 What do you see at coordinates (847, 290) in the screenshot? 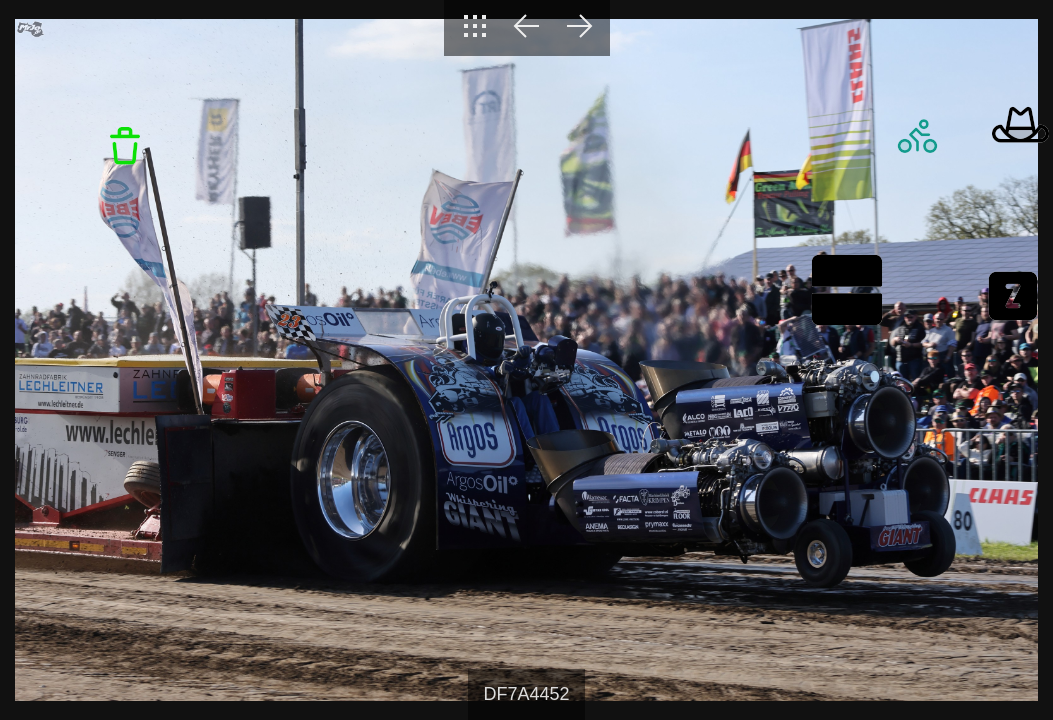
I see `split view horizontally` at bounding box center [847, 290].